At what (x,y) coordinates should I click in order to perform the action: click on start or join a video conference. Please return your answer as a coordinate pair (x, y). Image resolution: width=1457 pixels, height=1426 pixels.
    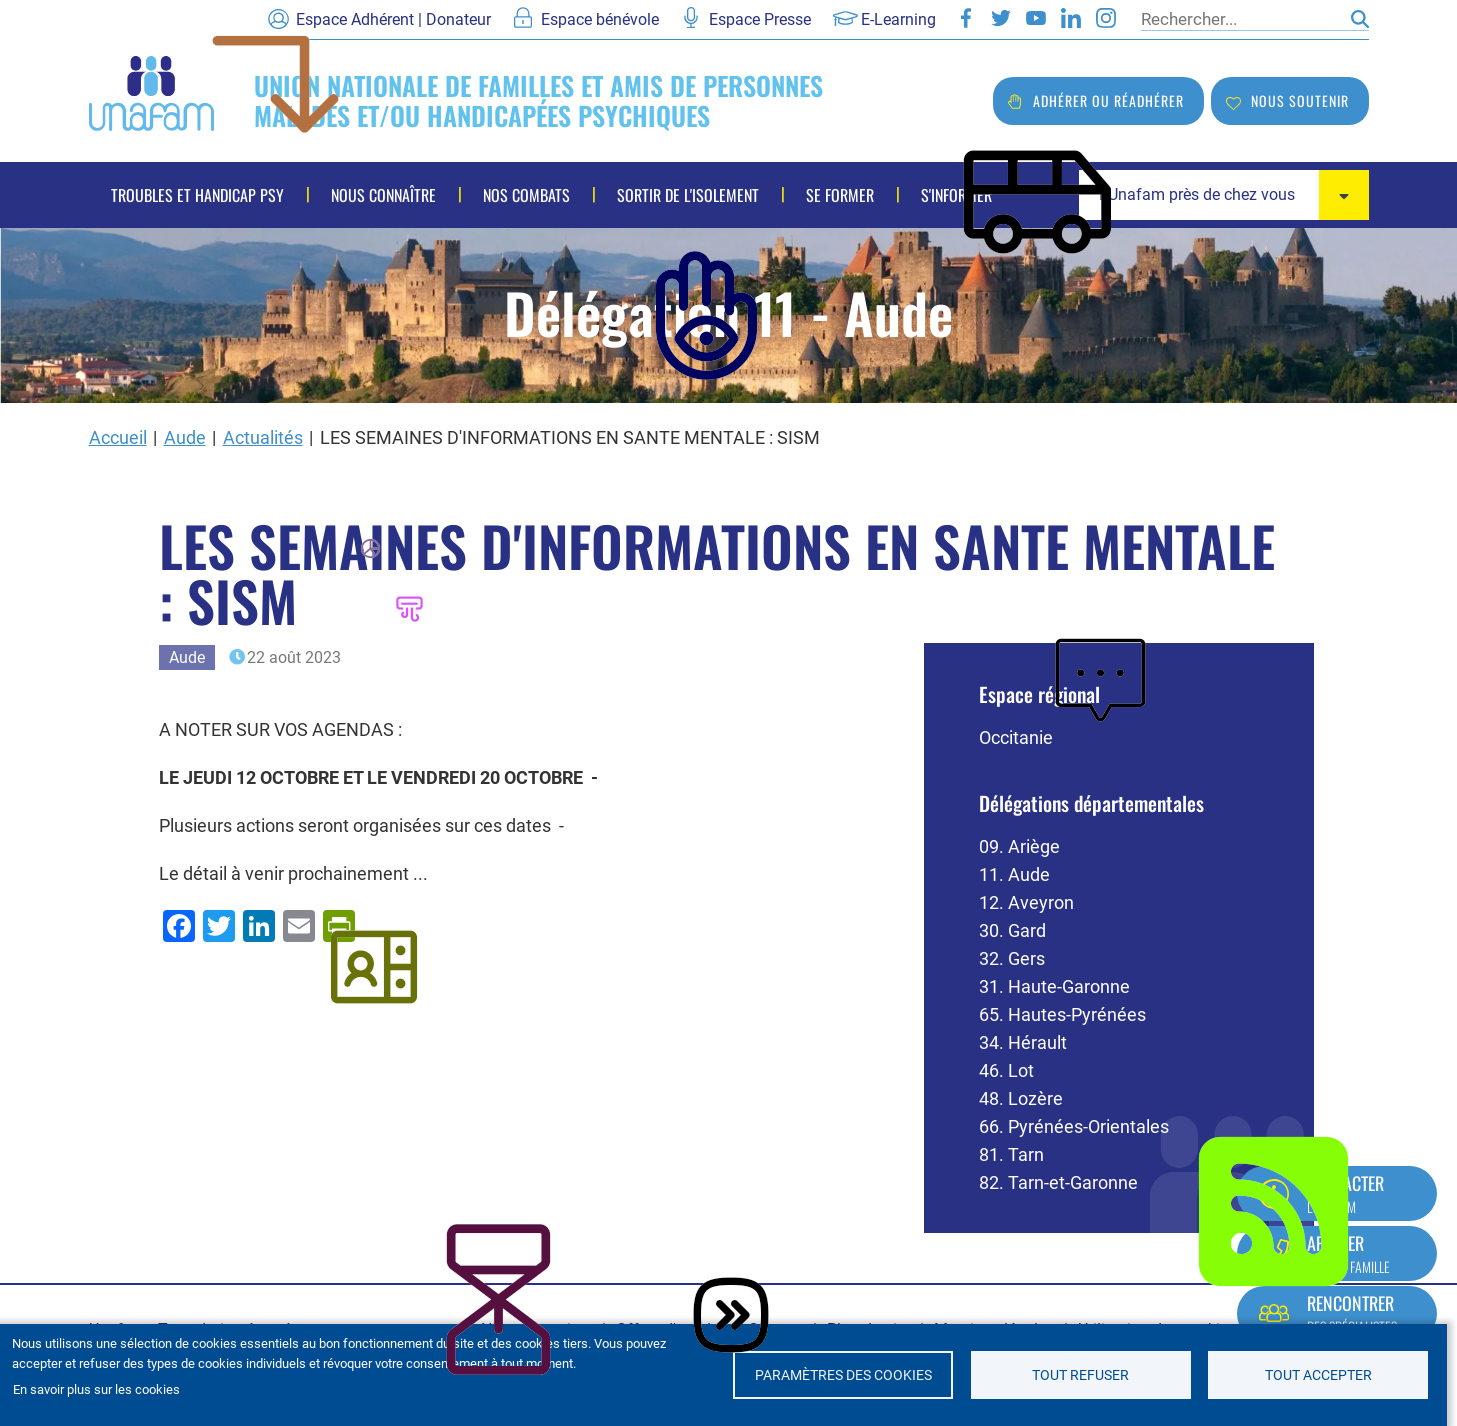
    Looking at the image, I should click on (374, 967).